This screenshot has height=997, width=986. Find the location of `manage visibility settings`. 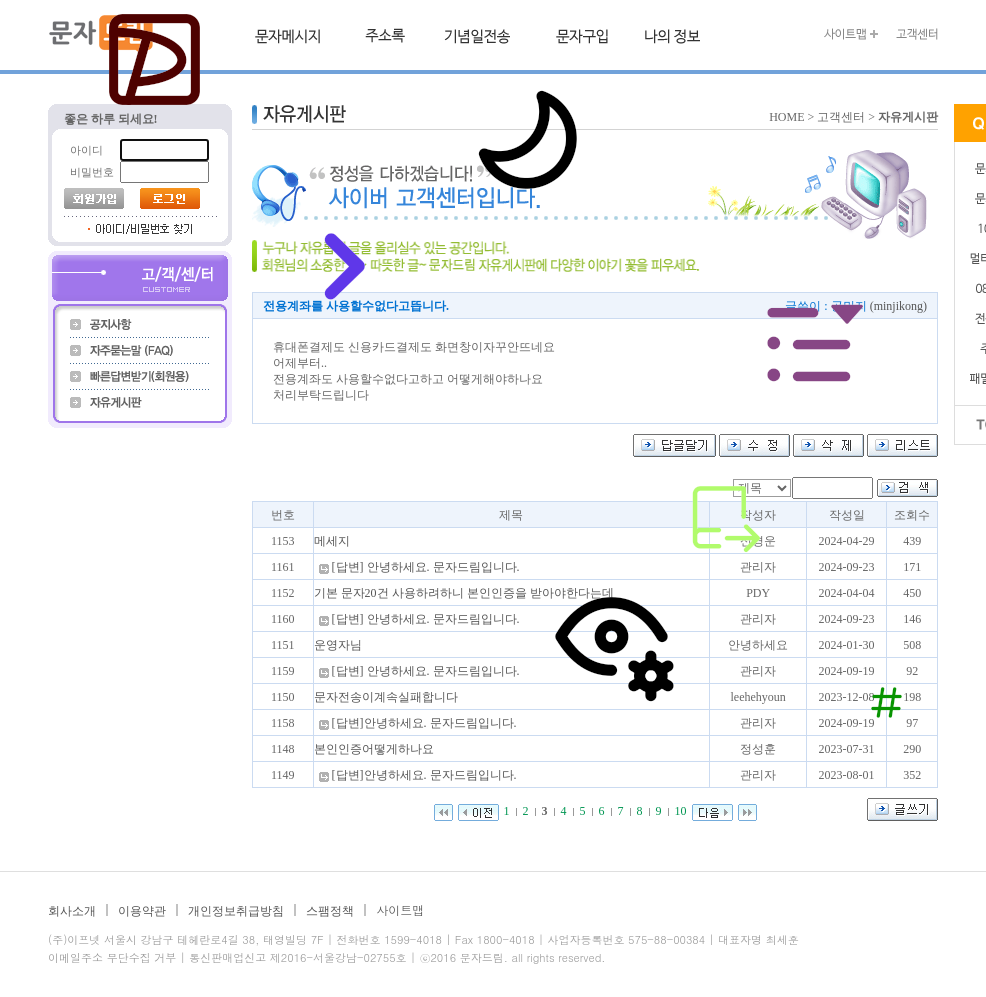

manage visibility settings is located at coordinates (611, 636).